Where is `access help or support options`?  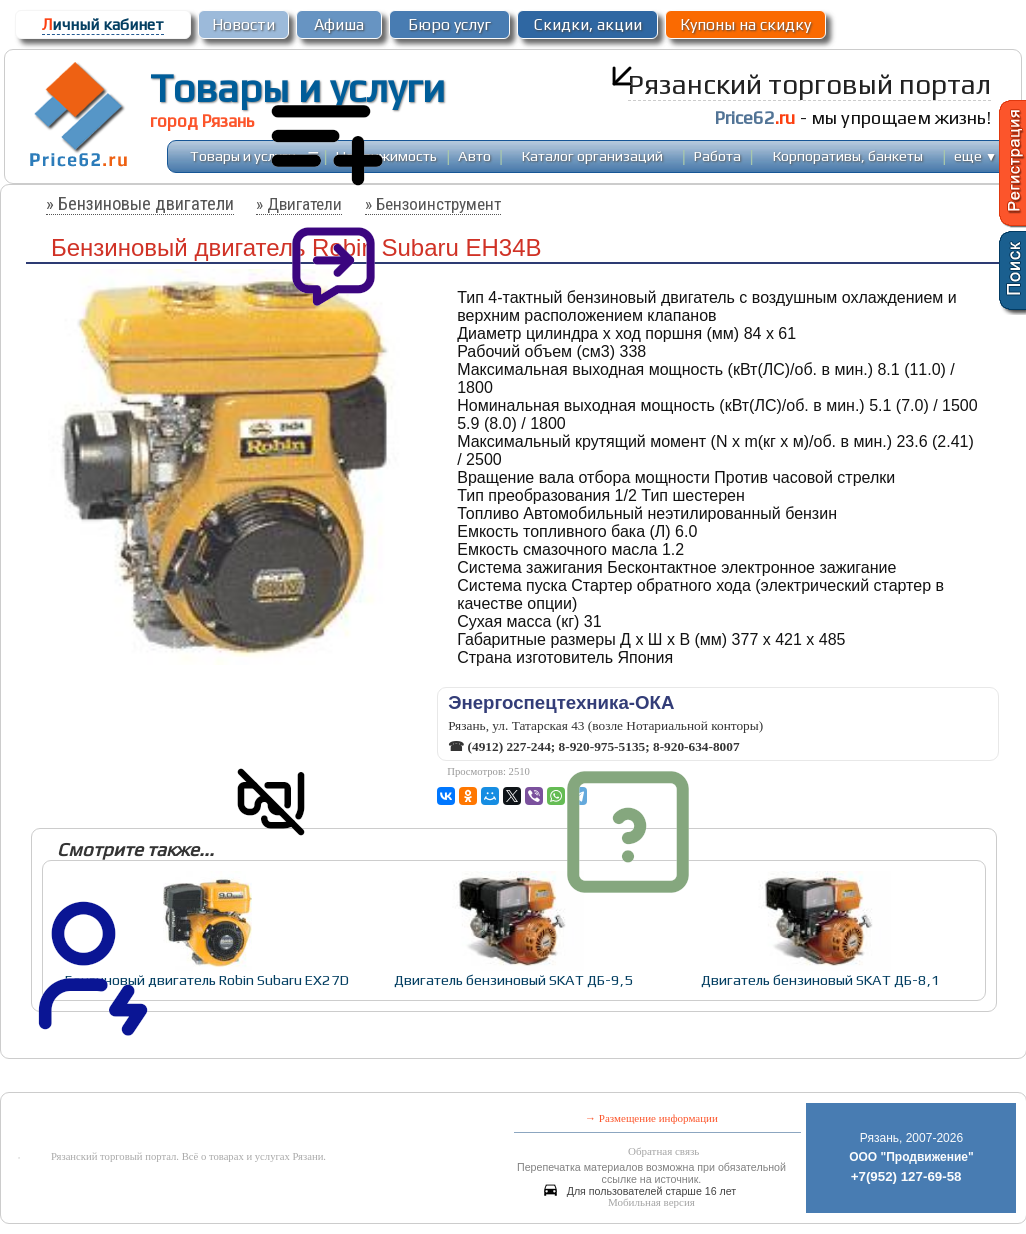 access help or support options is located at coordinates (628, 832).